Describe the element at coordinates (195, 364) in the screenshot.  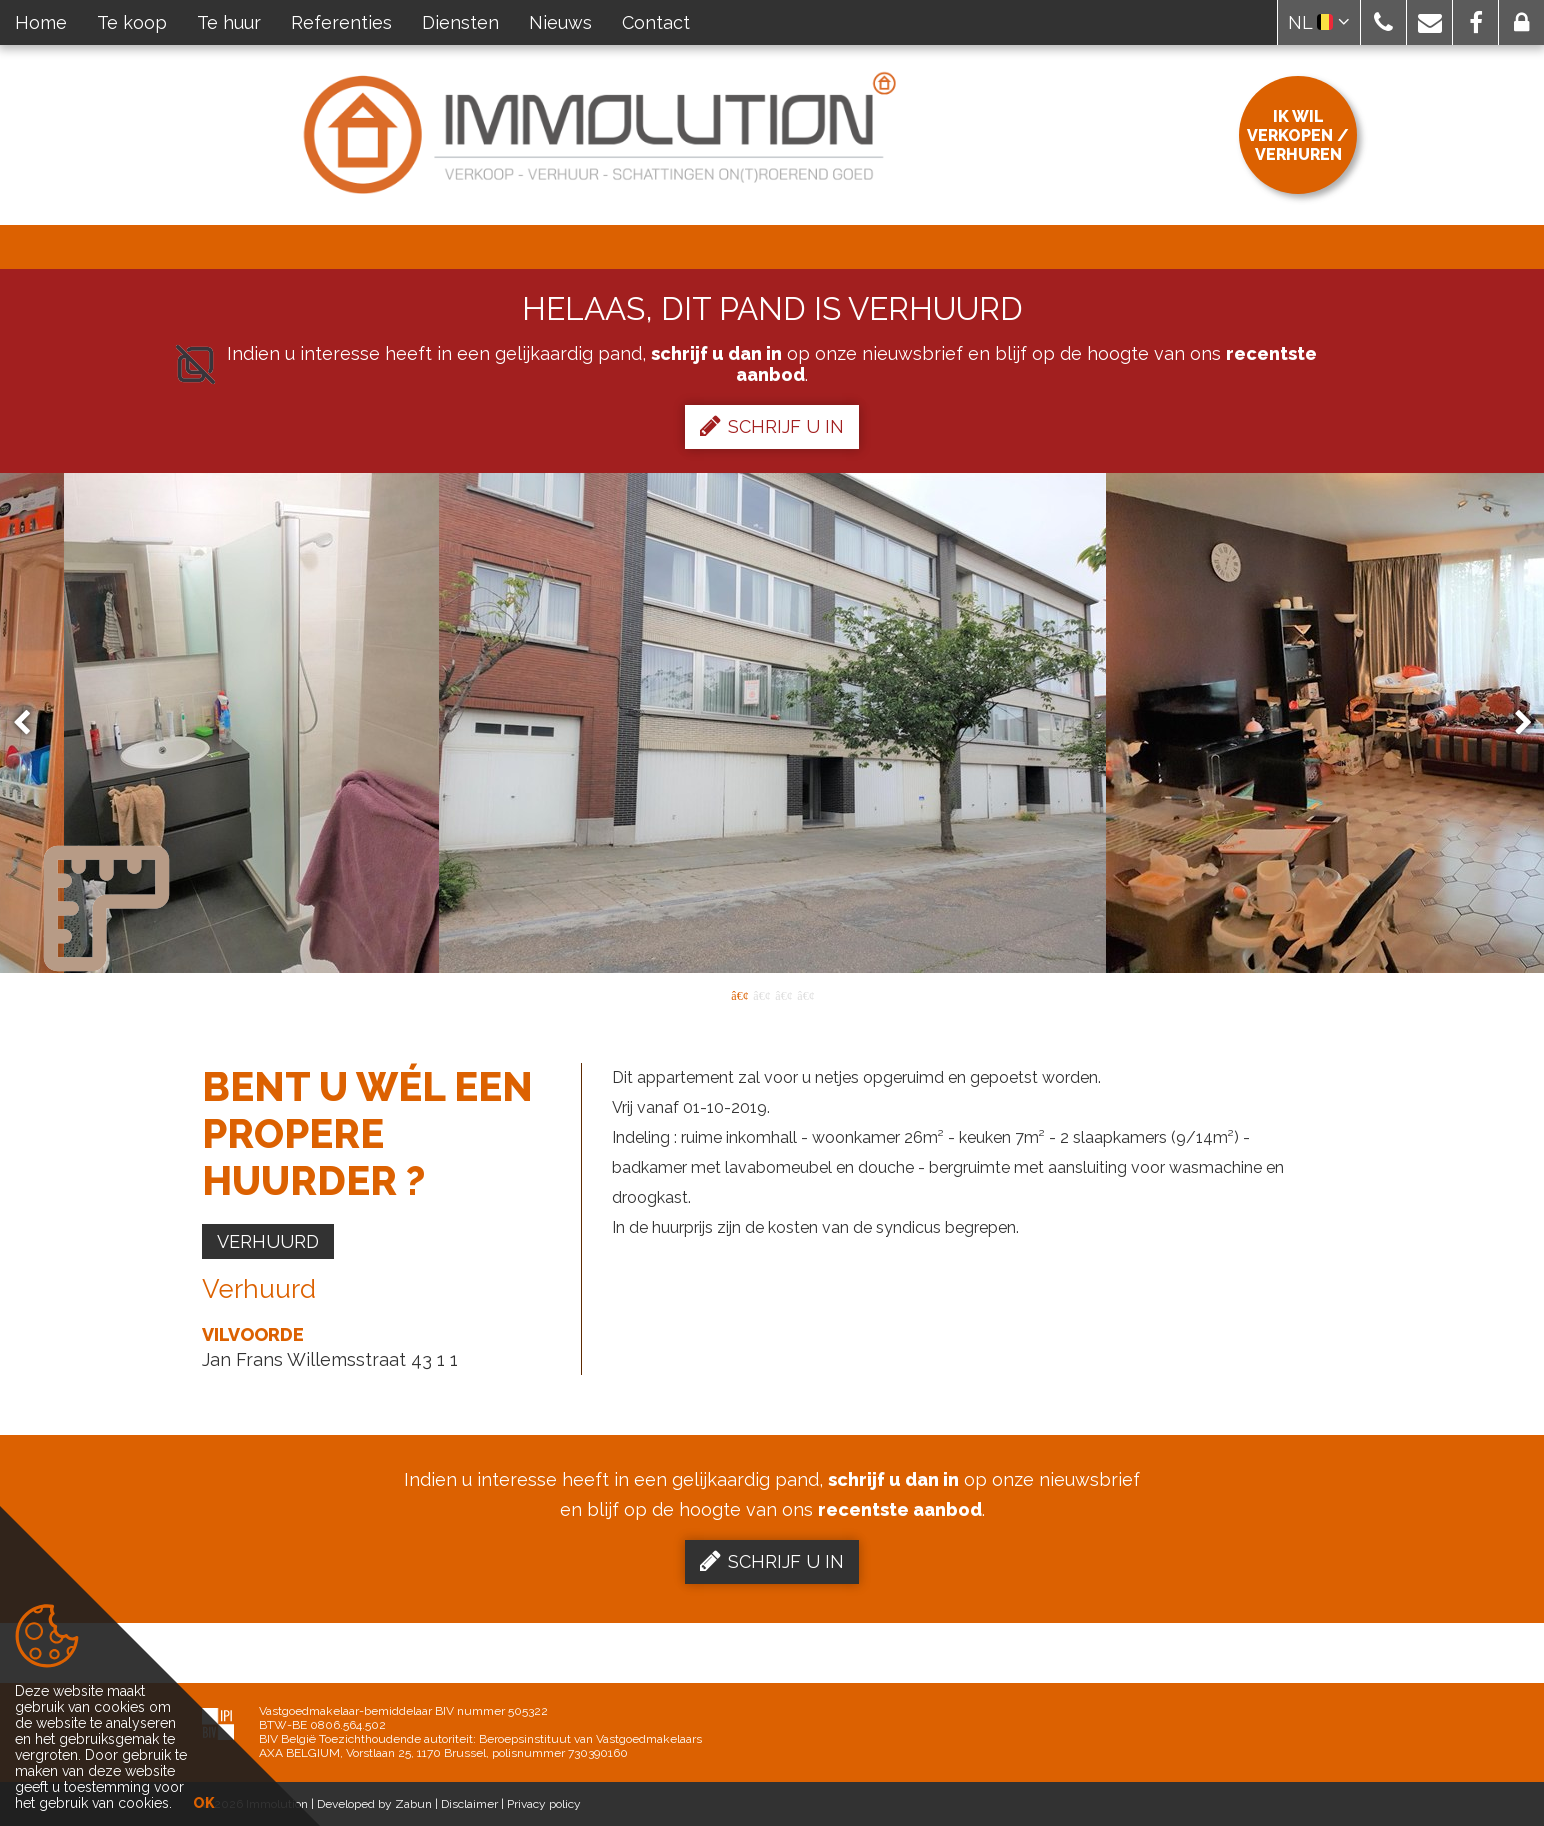
I see `disable layer view` at that location.